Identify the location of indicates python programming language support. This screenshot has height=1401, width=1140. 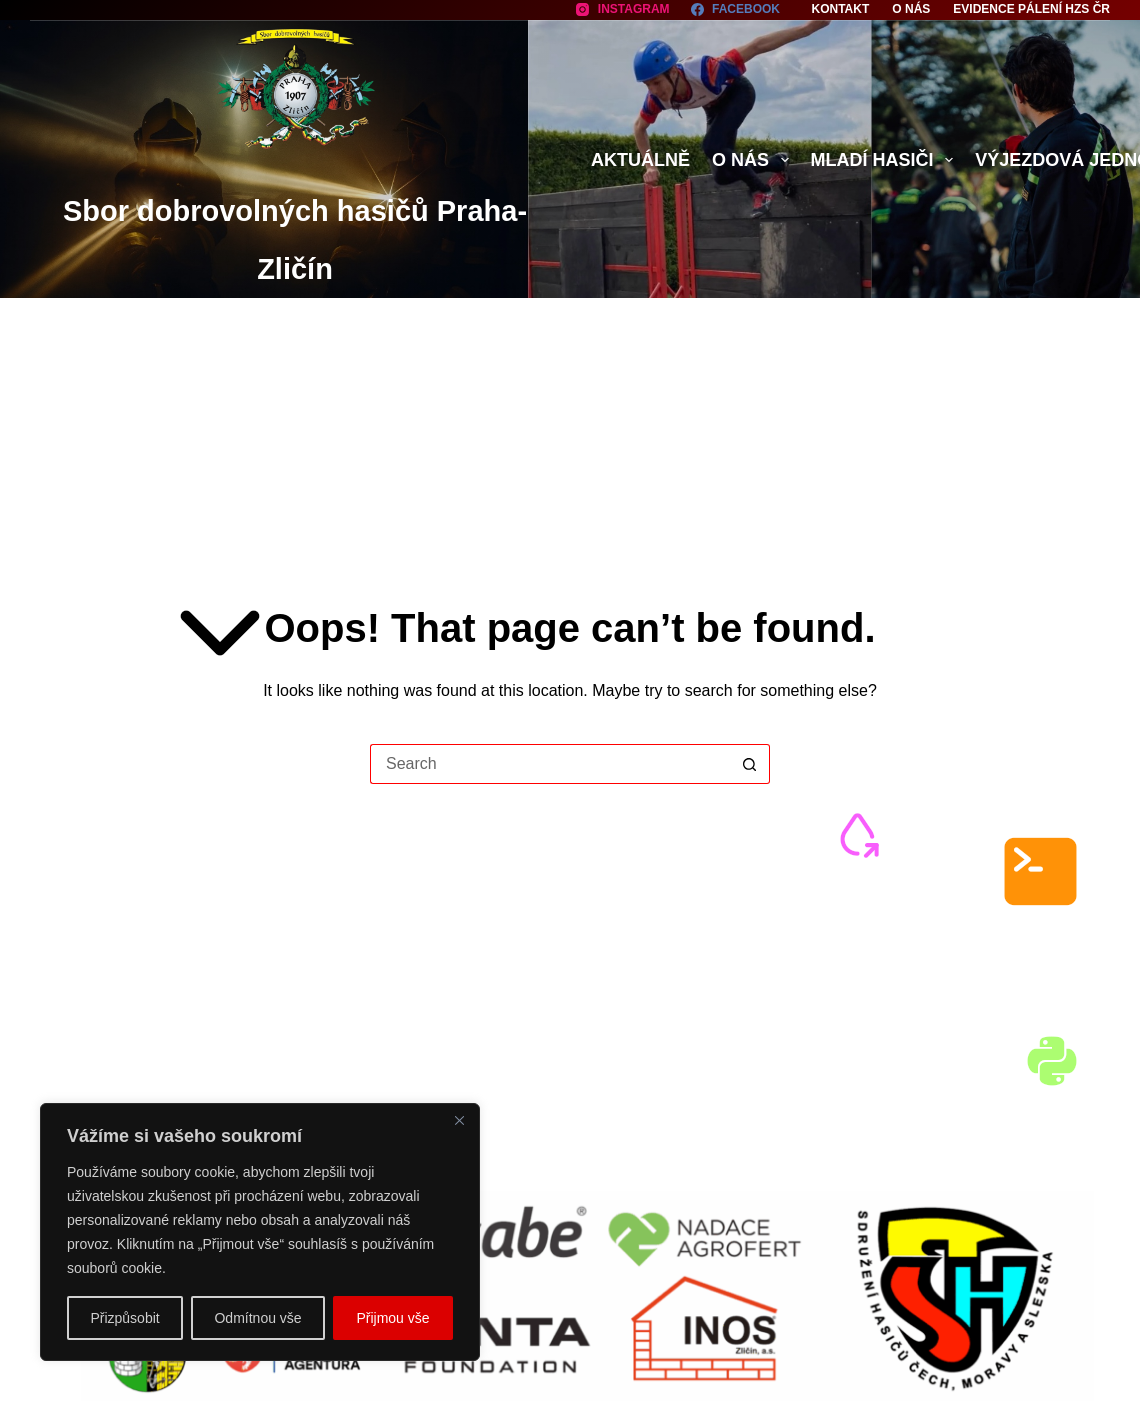
(1052, 1061).